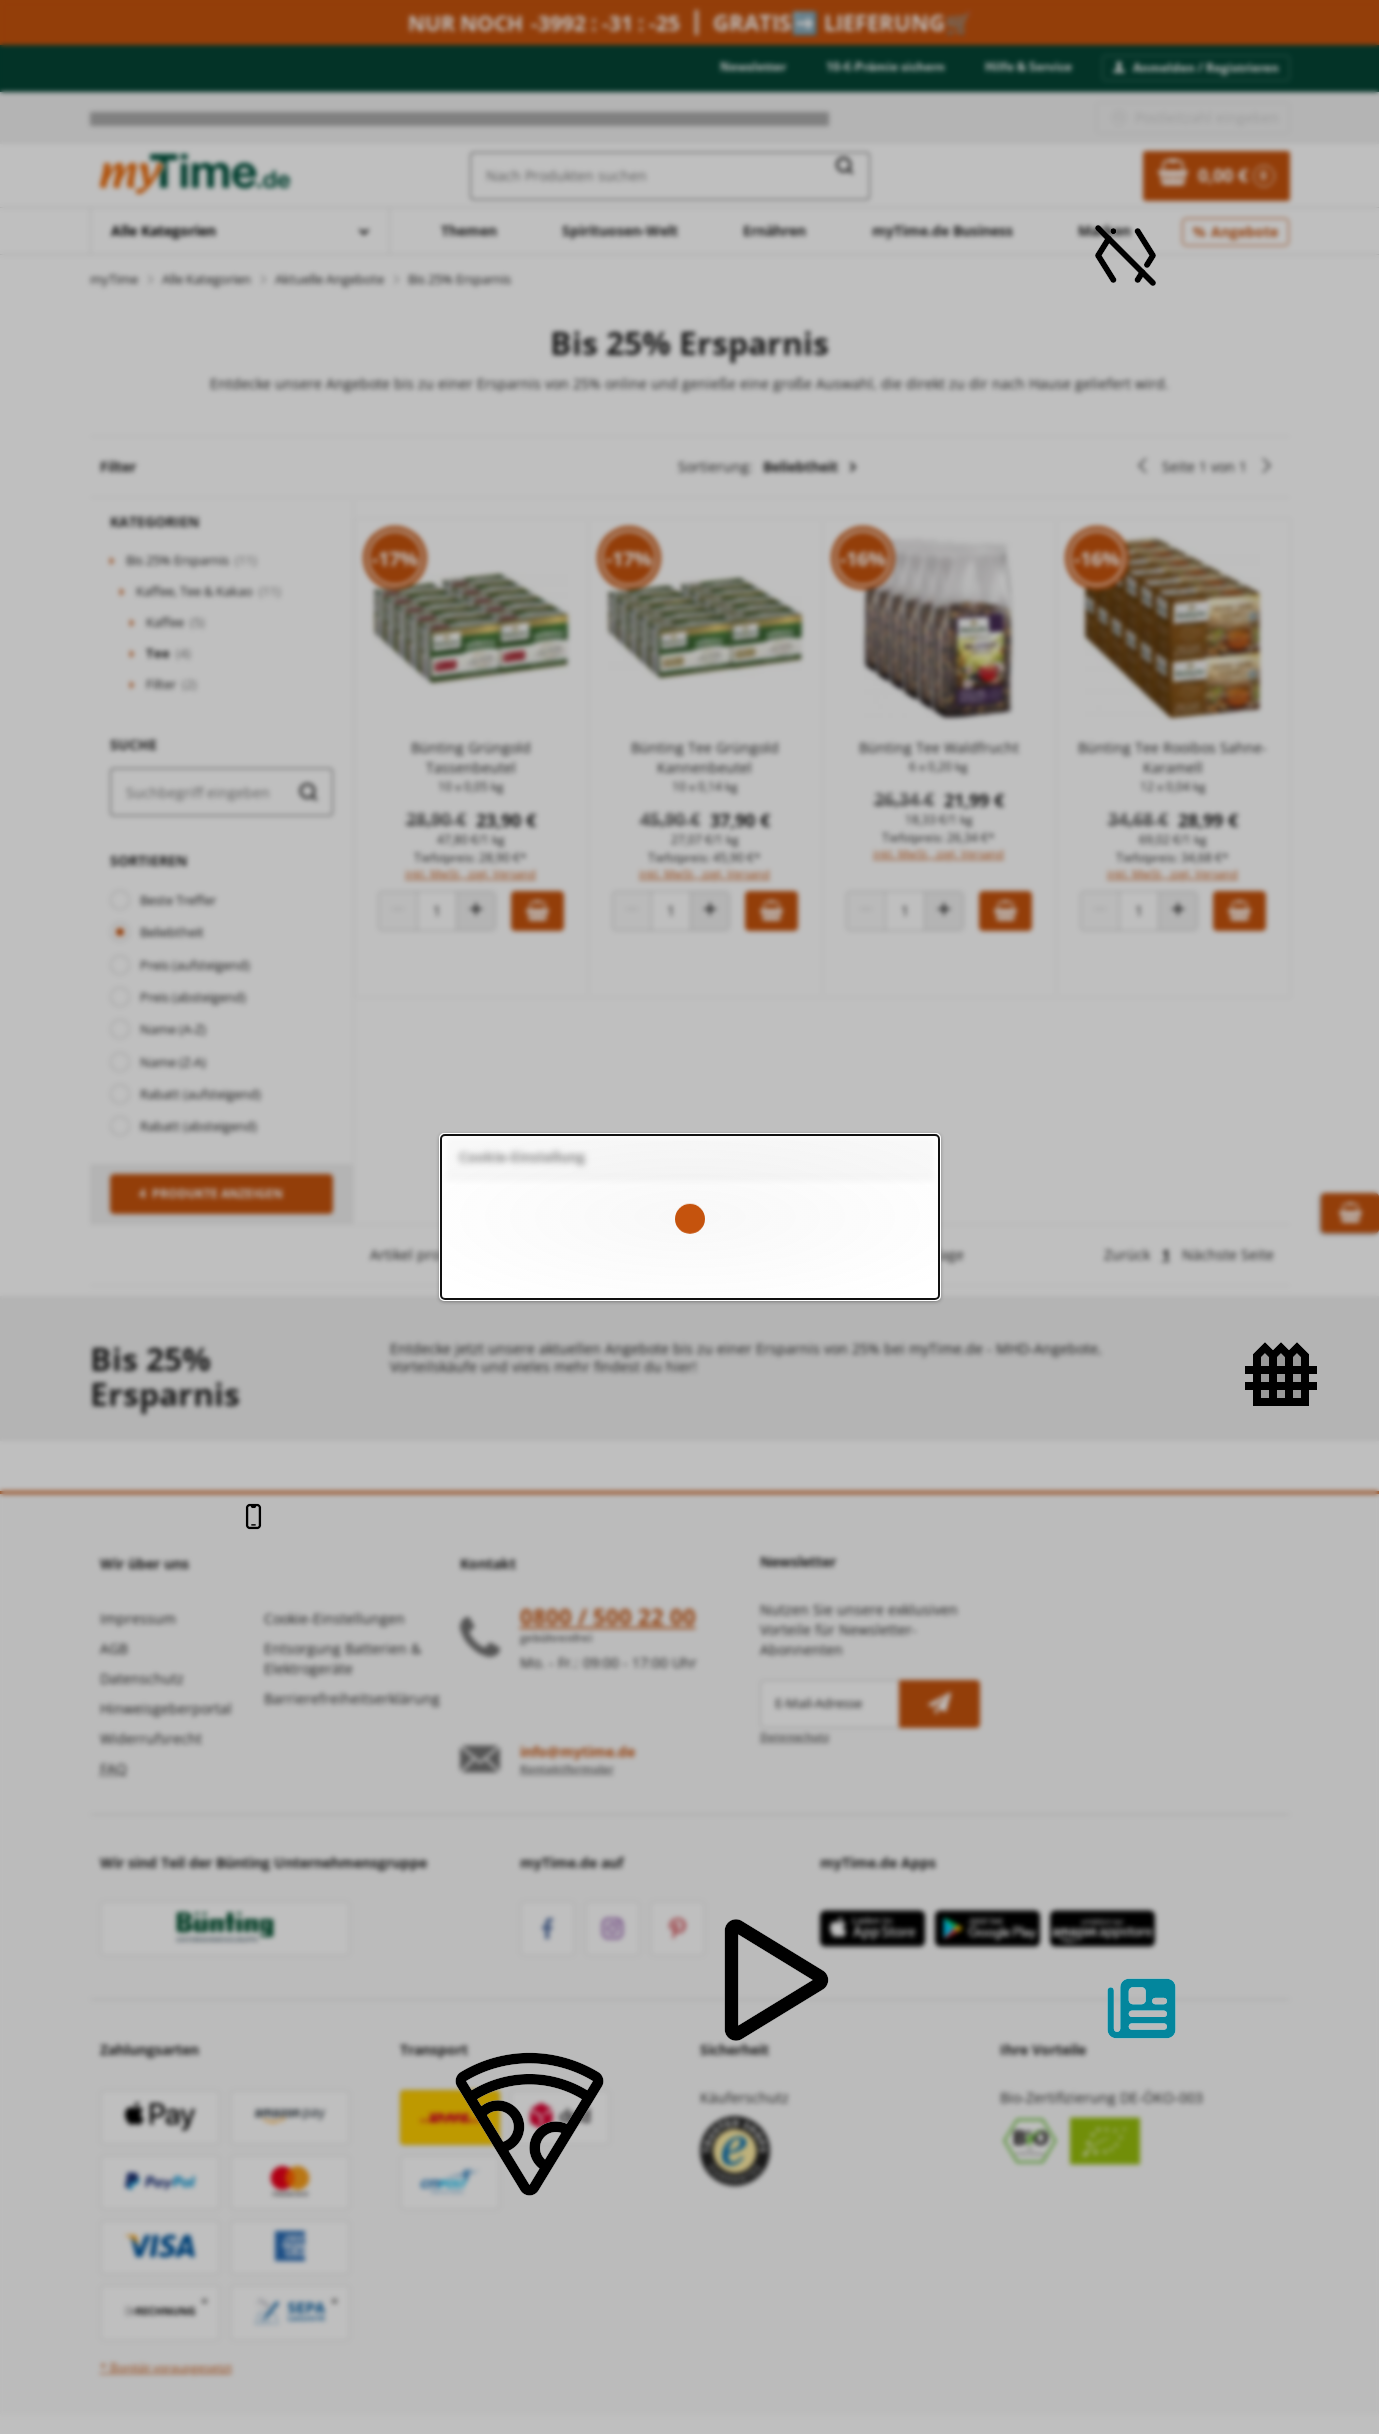  What do you see at coordinates (1281, 1374) in the screenshot?
I see `access fence or boundary settings` at bounding box center [1281, 1374].